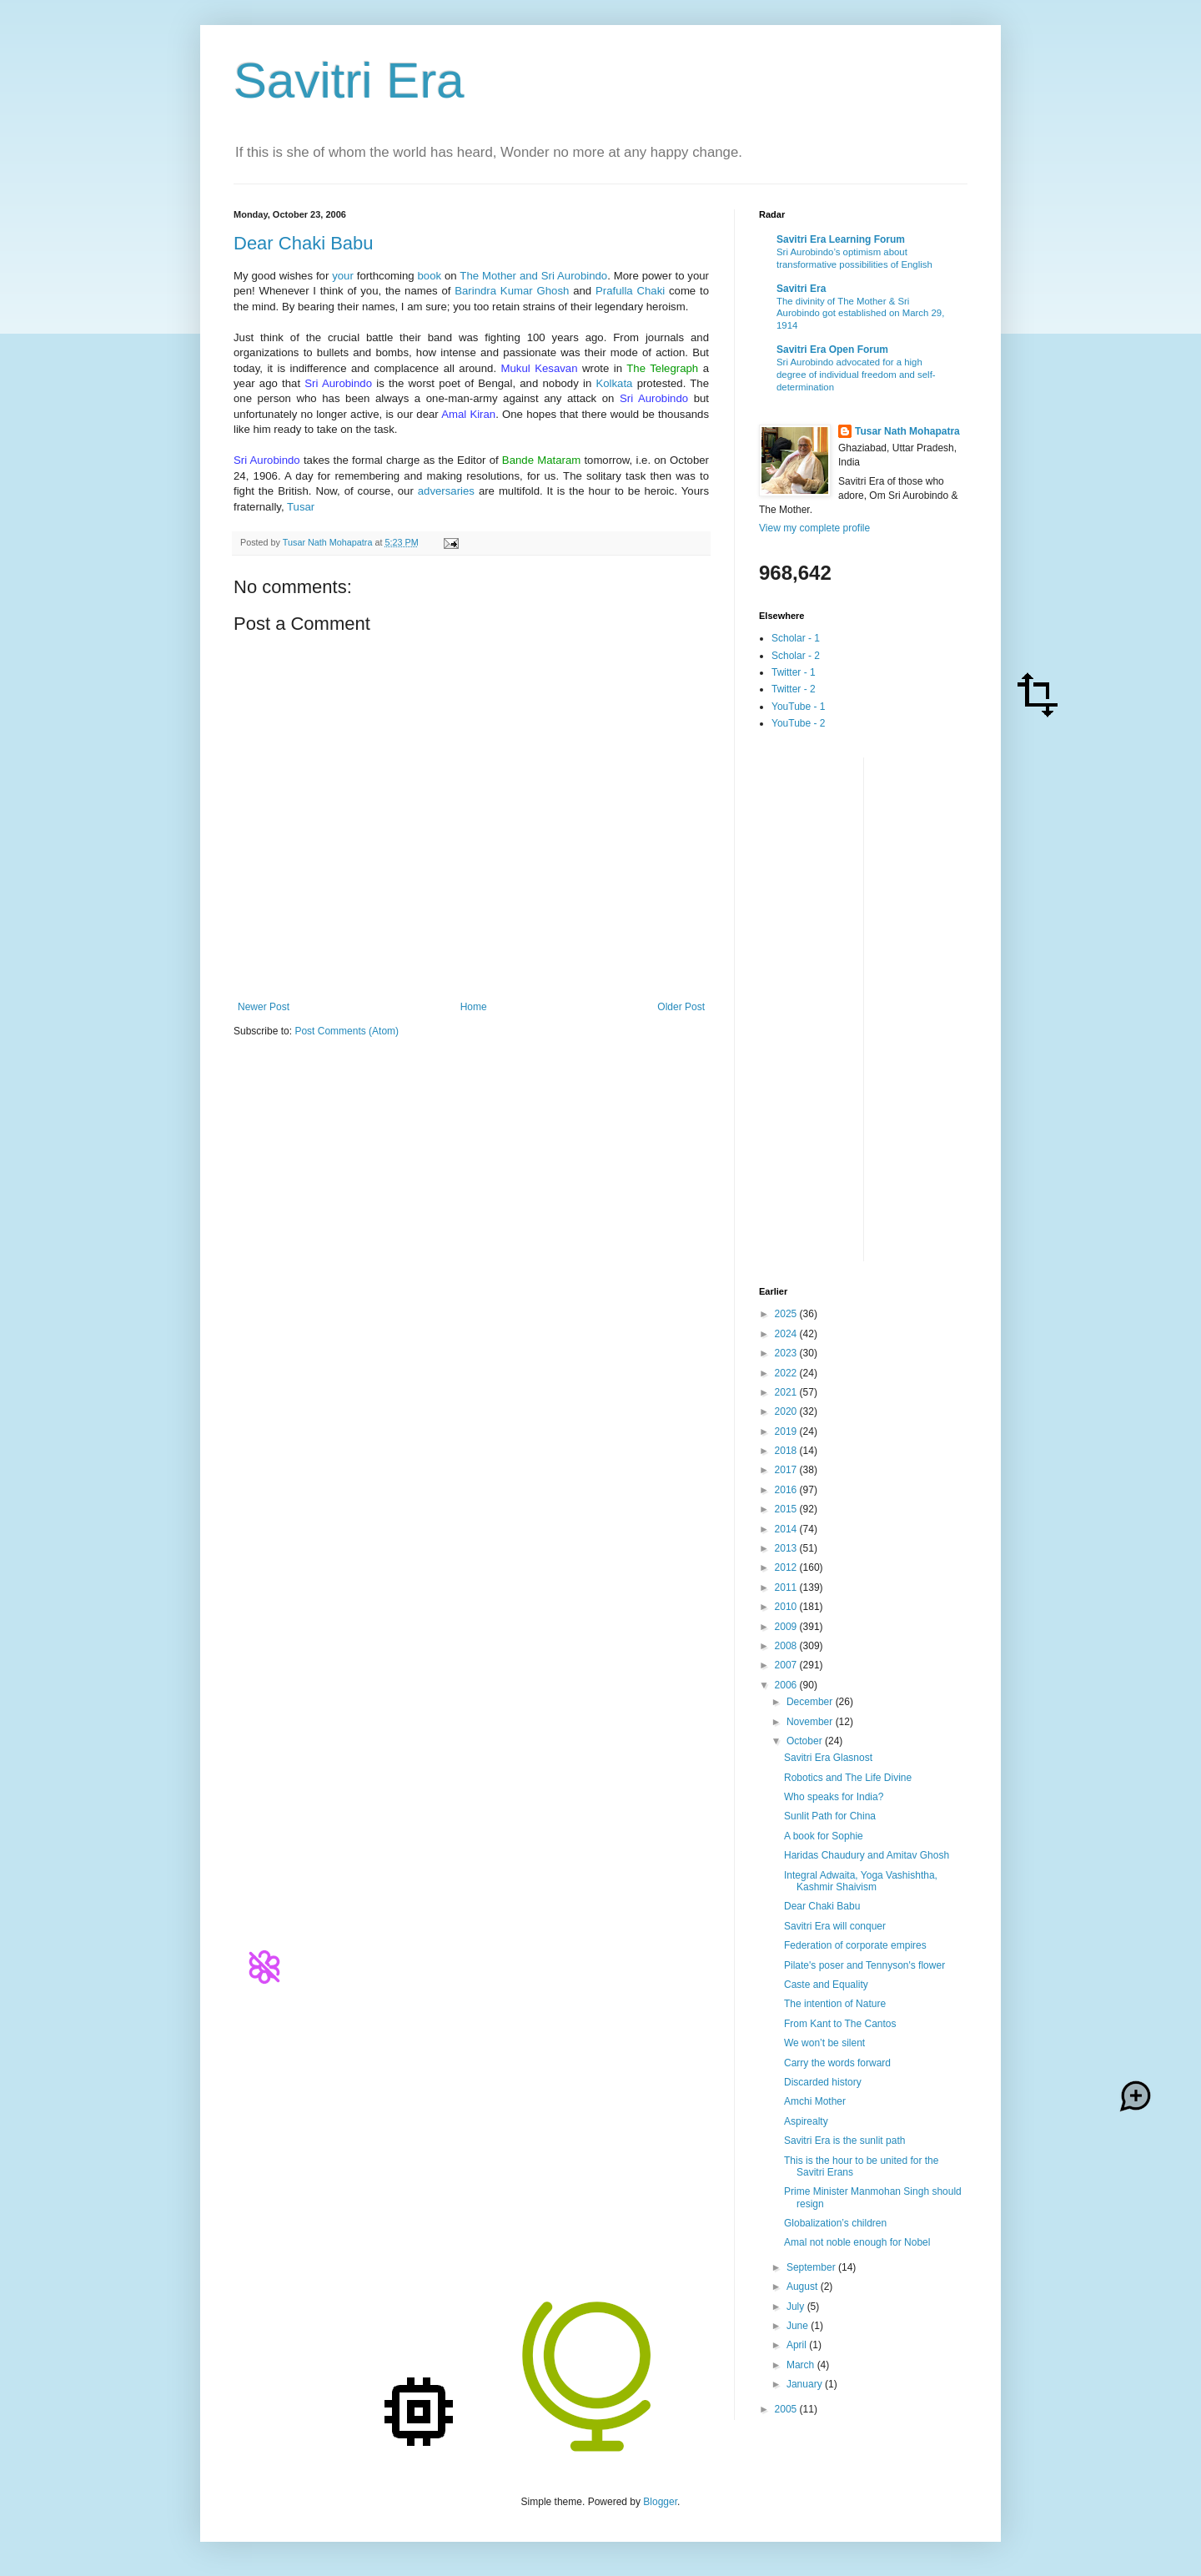 This screenshot has height=2576, width=1201. What do you see at coordinates (419, 2412) in the screenshot?
I see `view device memory or storage info` at bounding box center [419, 2412].